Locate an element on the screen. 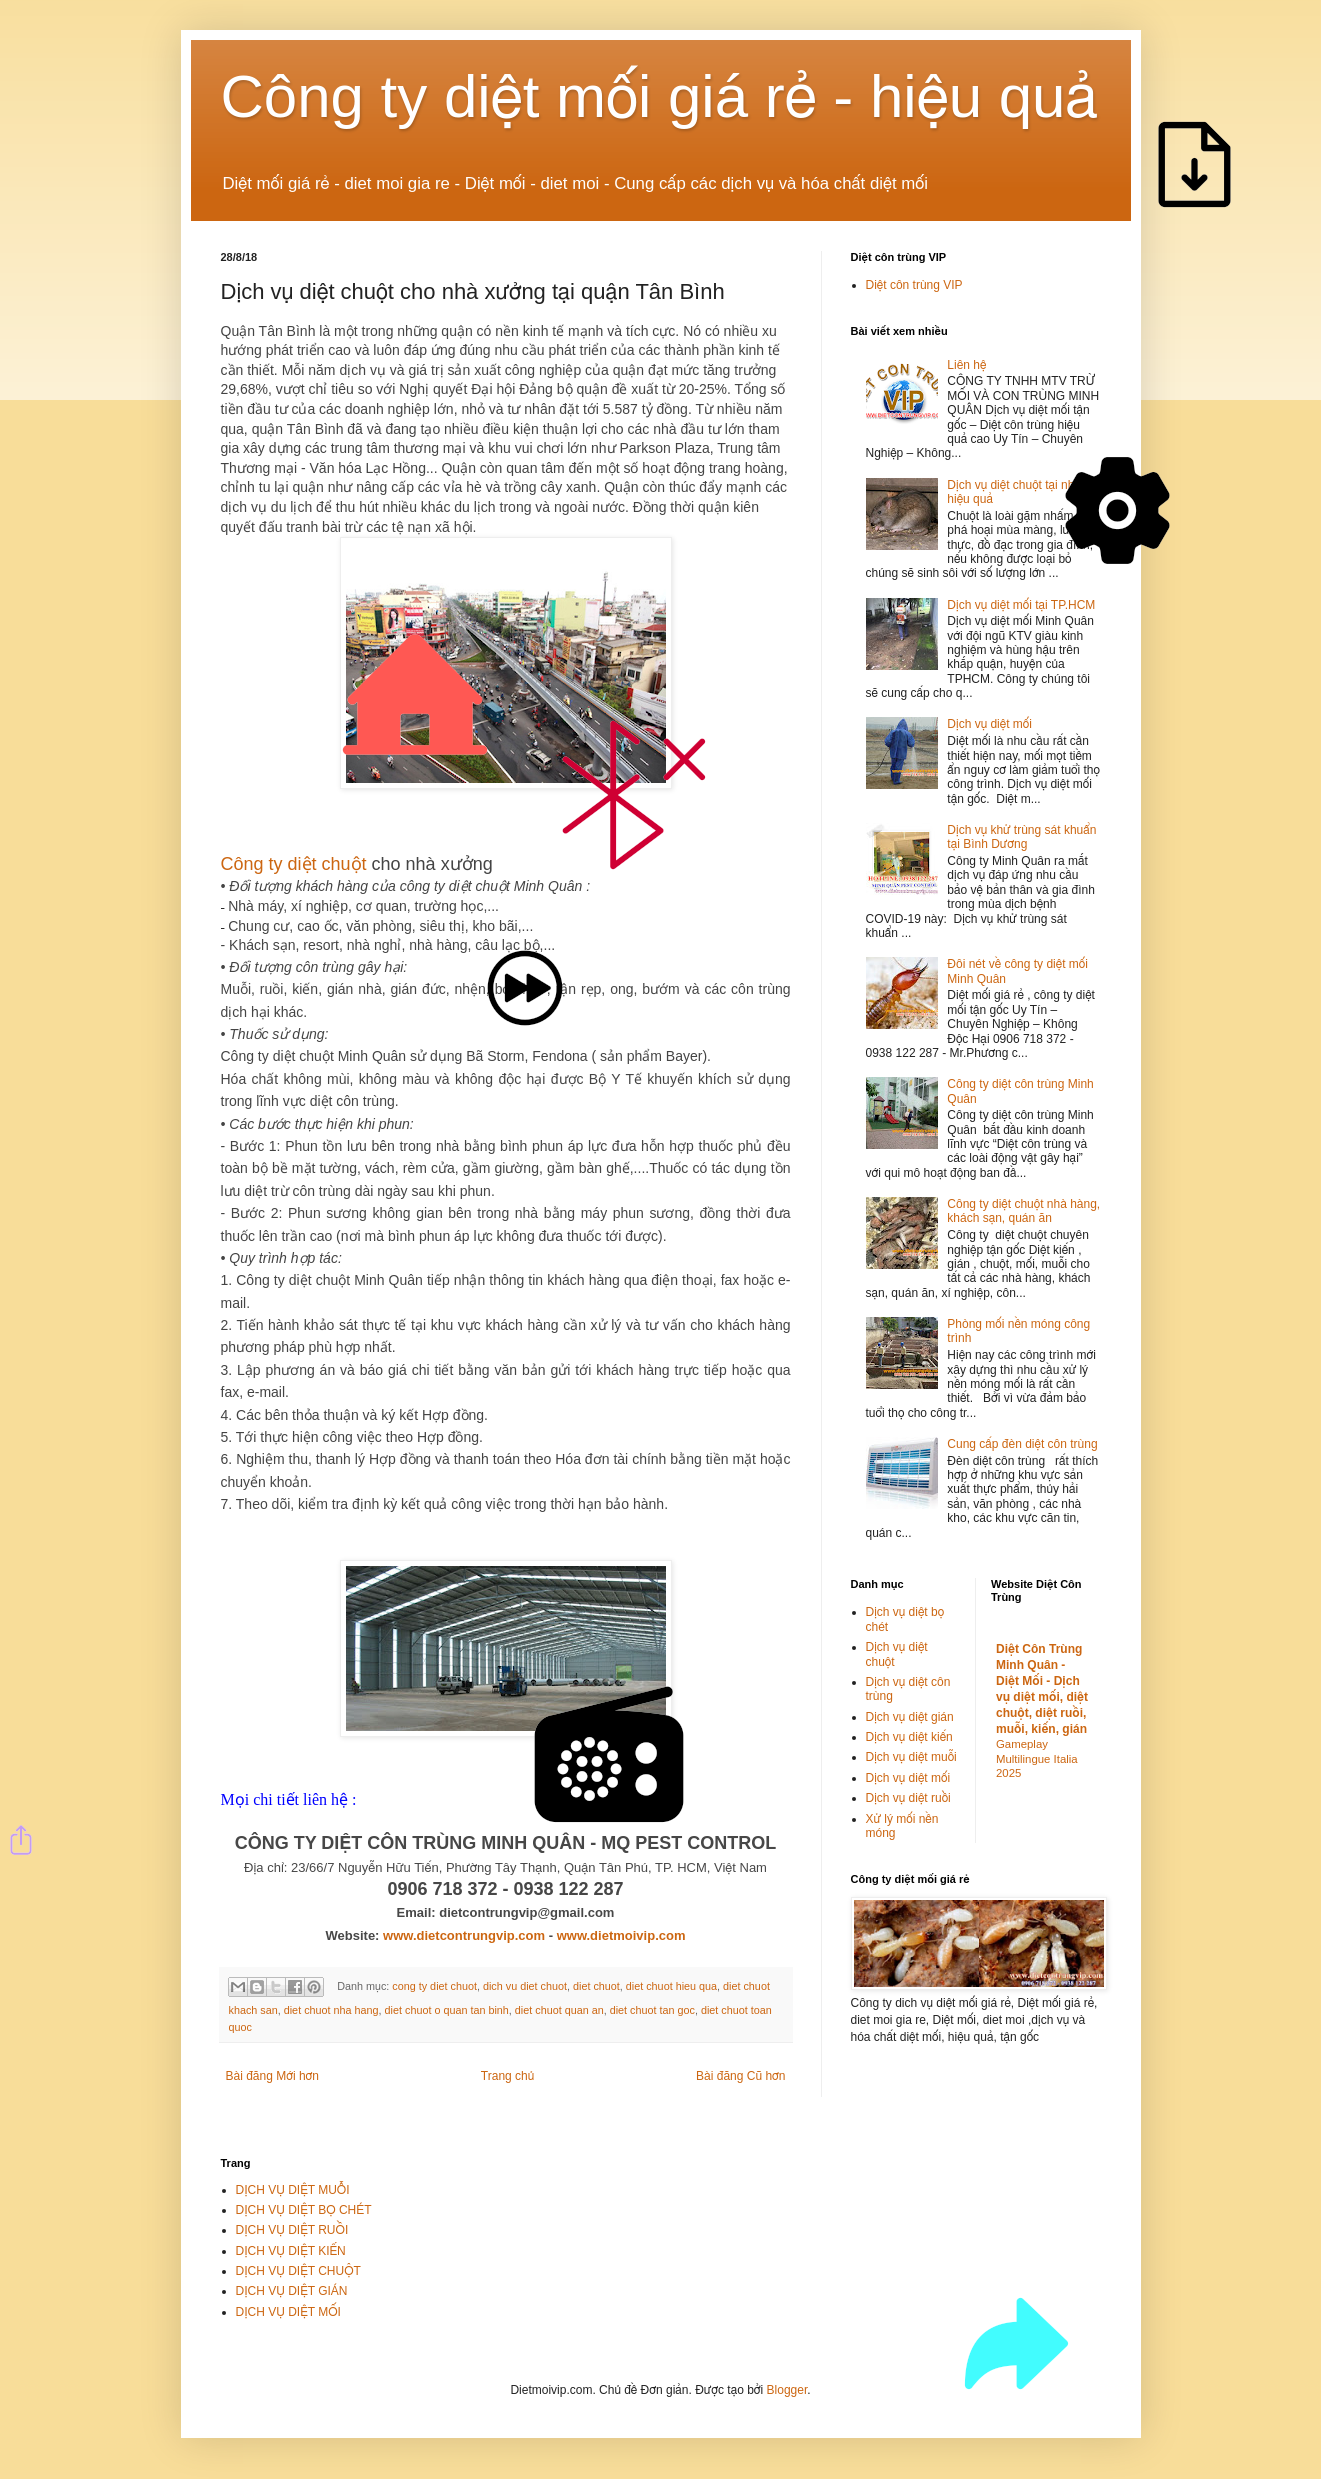 The width and height of the screenshot is (1321, 2479). open radio or audio streaming is located at coordinates (609, 1753).